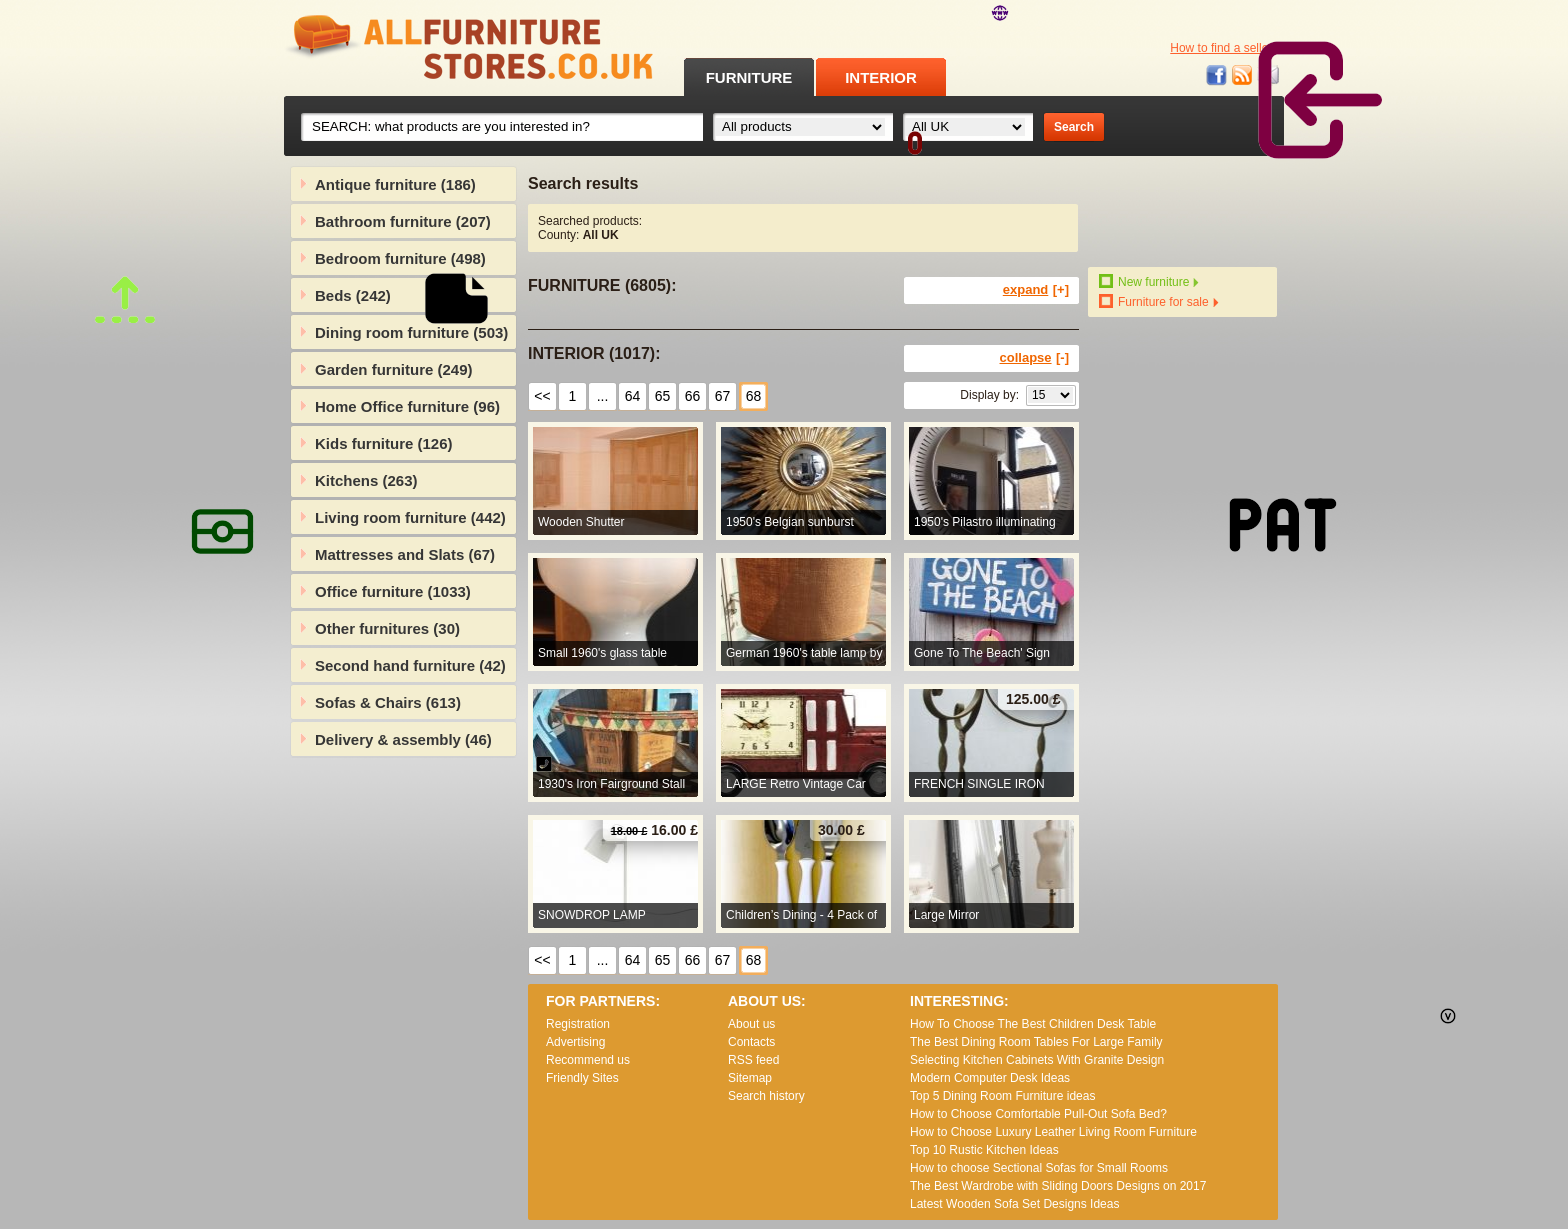  I want to click on view document in landscape orientation, so click(456, 298).